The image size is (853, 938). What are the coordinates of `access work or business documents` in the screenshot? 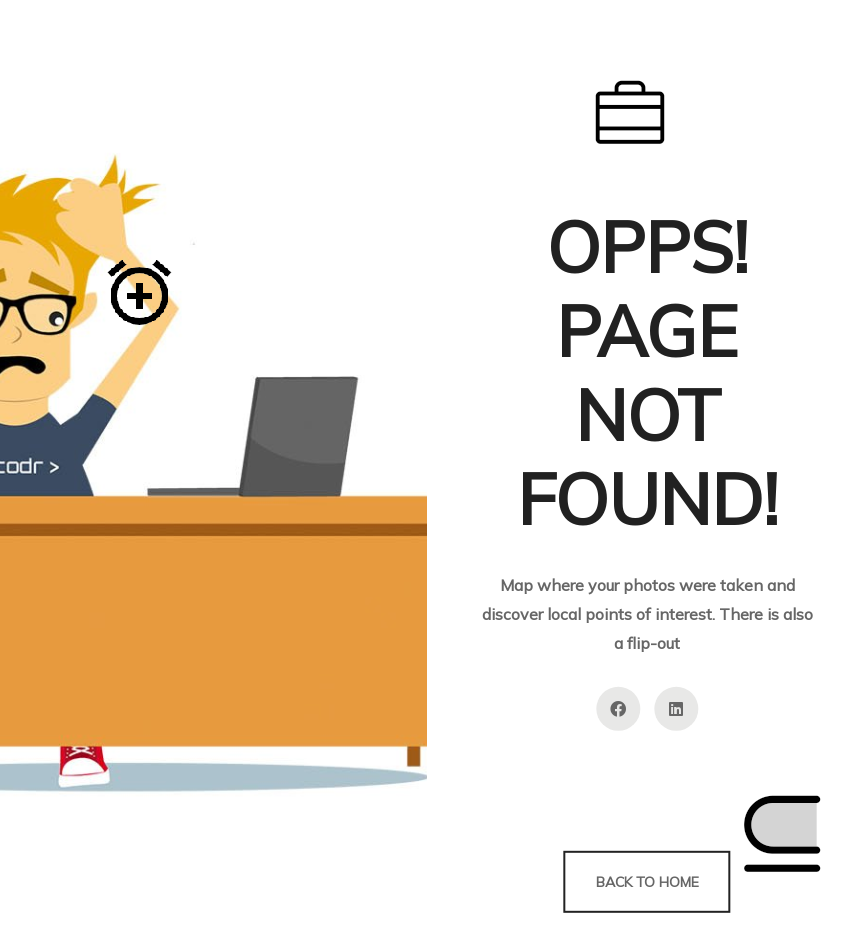 It's located at (630, 115).